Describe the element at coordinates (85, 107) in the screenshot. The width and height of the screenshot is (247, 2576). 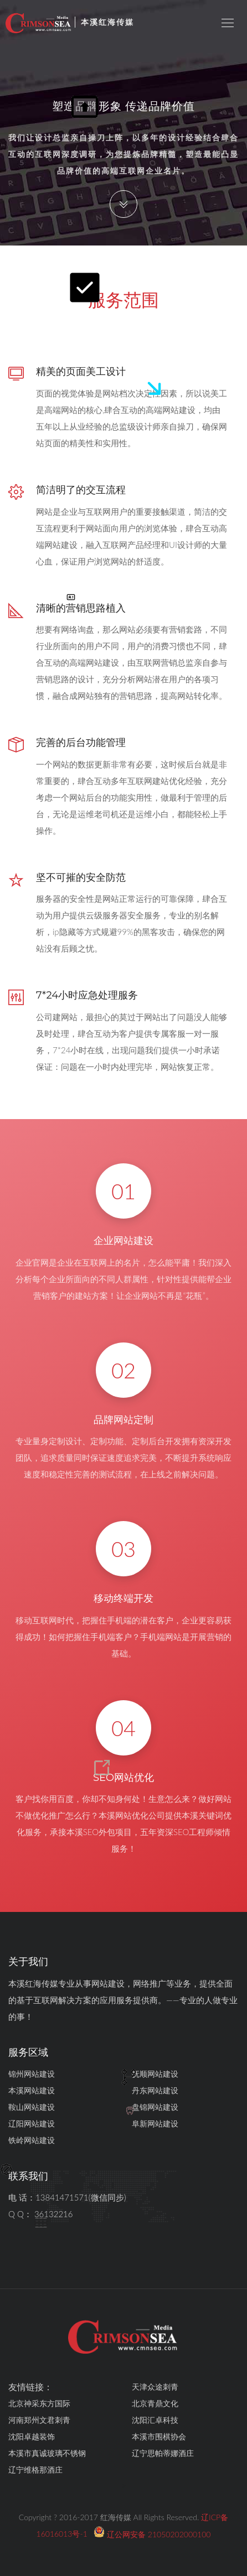
I see `start screen sharing or presentation mode` at that location.